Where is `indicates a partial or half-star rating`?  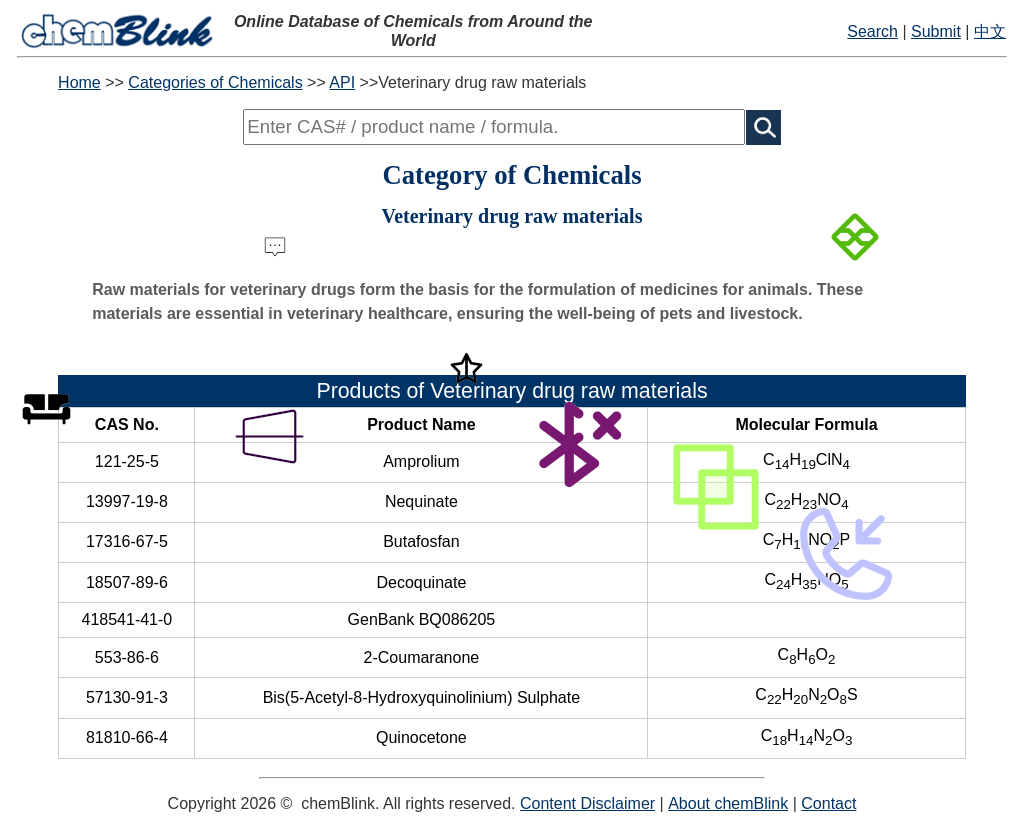 indicates a partial or half-star rating is located at coordinates (466, 369).